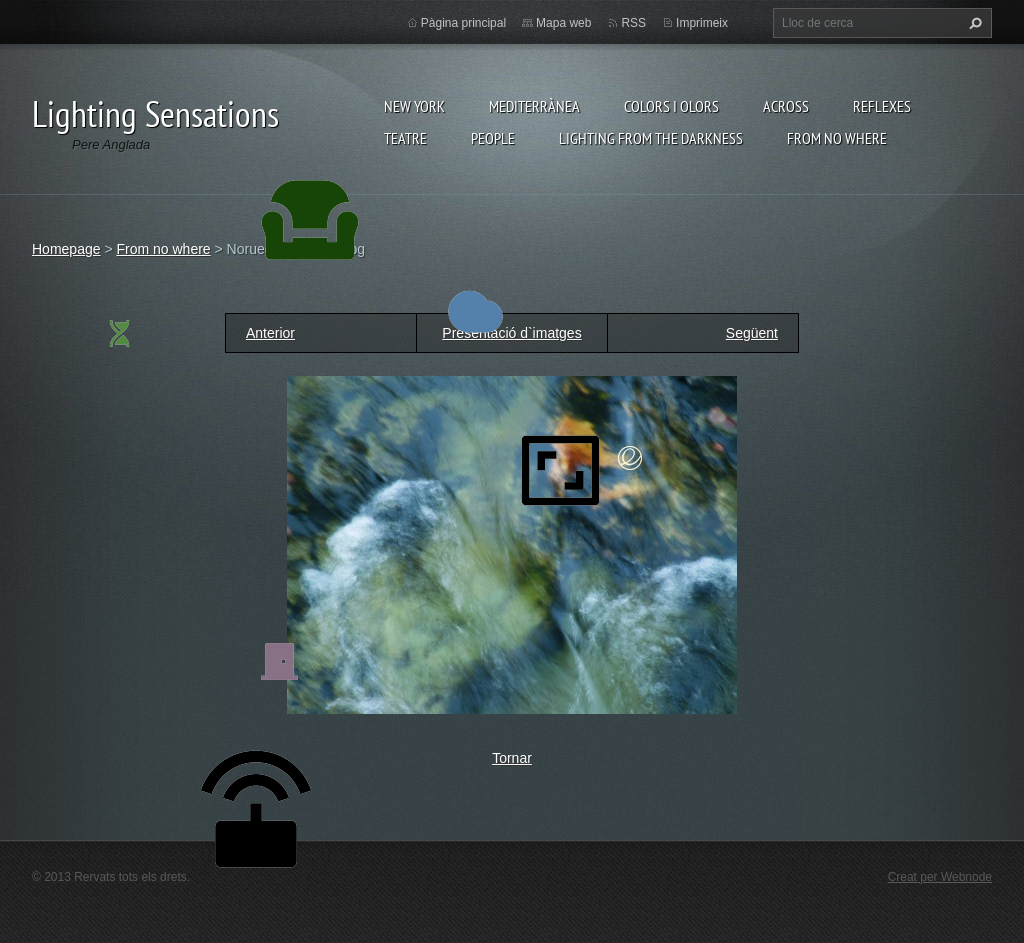 The height and width of the screenshot is (943, 1024). I want to click on indicates a private or restricted area, so click(279, 661).